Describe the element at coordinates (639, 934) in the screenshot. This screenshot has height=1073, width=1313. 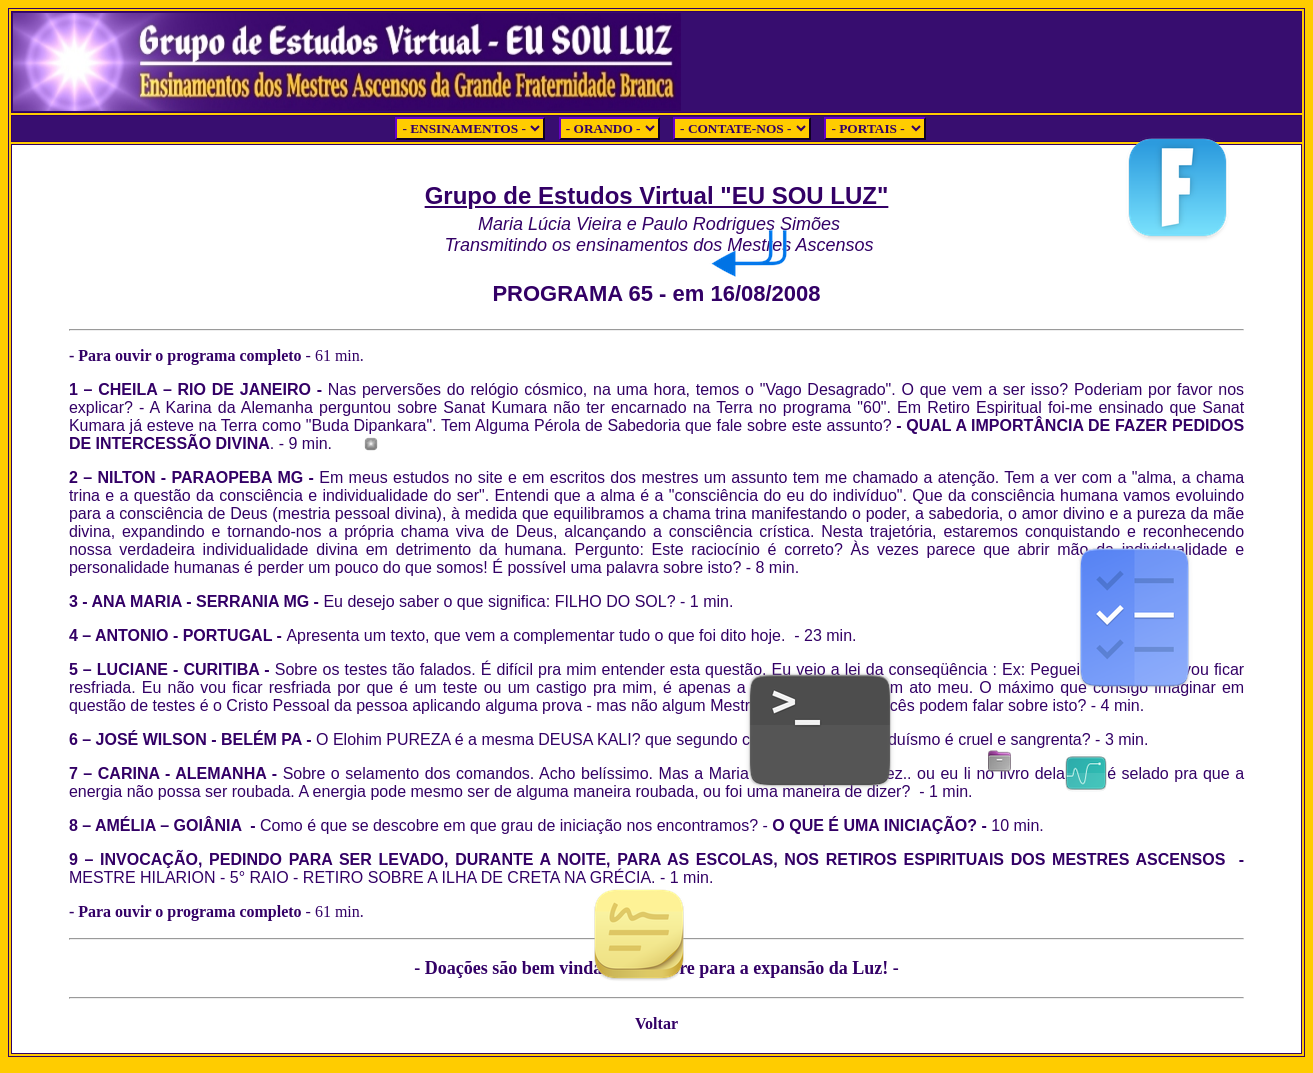
I see `open the Stickies app for quick notes` at that location.